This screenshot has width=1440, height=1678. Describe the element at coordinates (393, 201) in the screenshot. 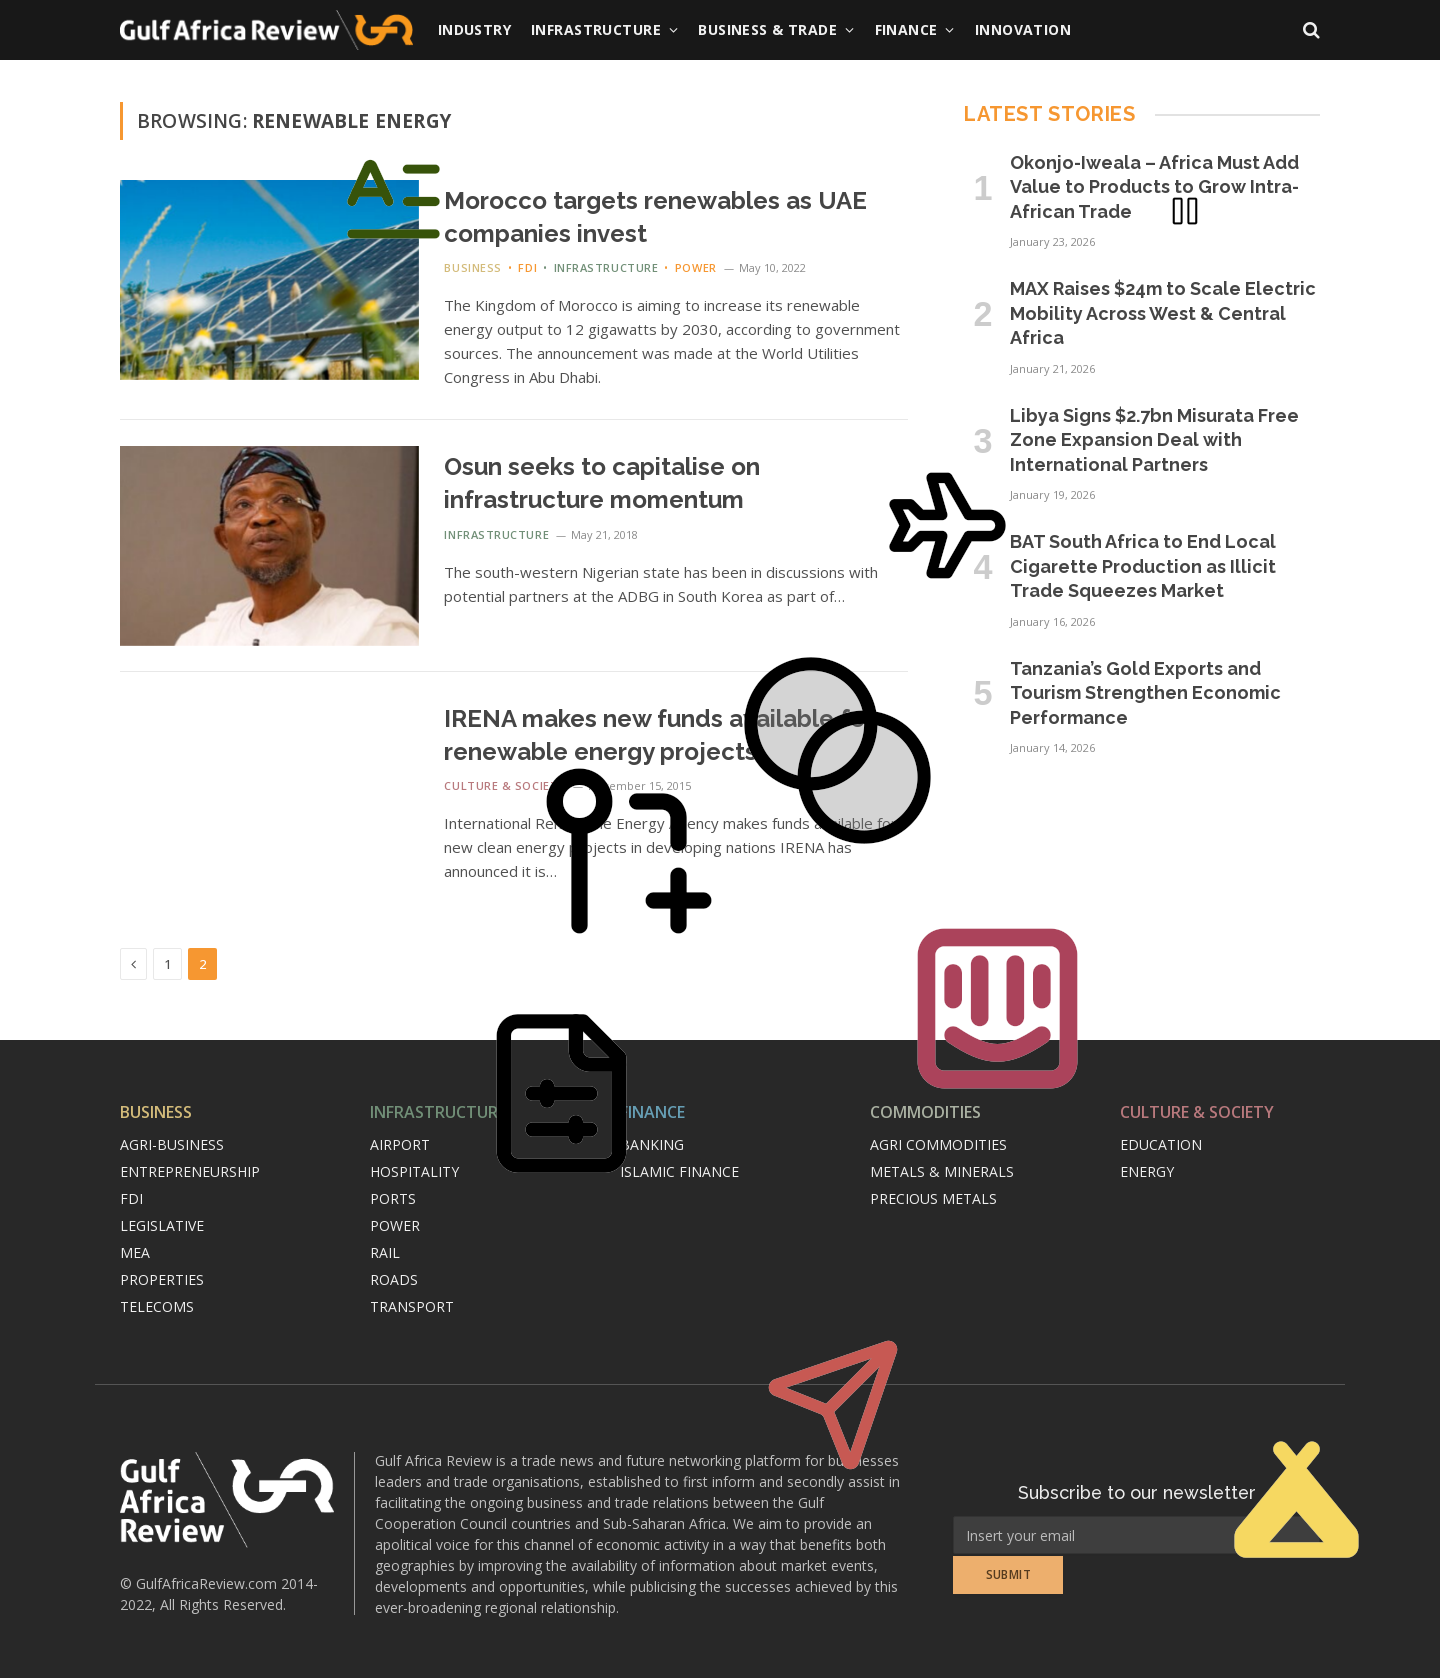

I see `apply drop cap or initial letter formatting` at that location.